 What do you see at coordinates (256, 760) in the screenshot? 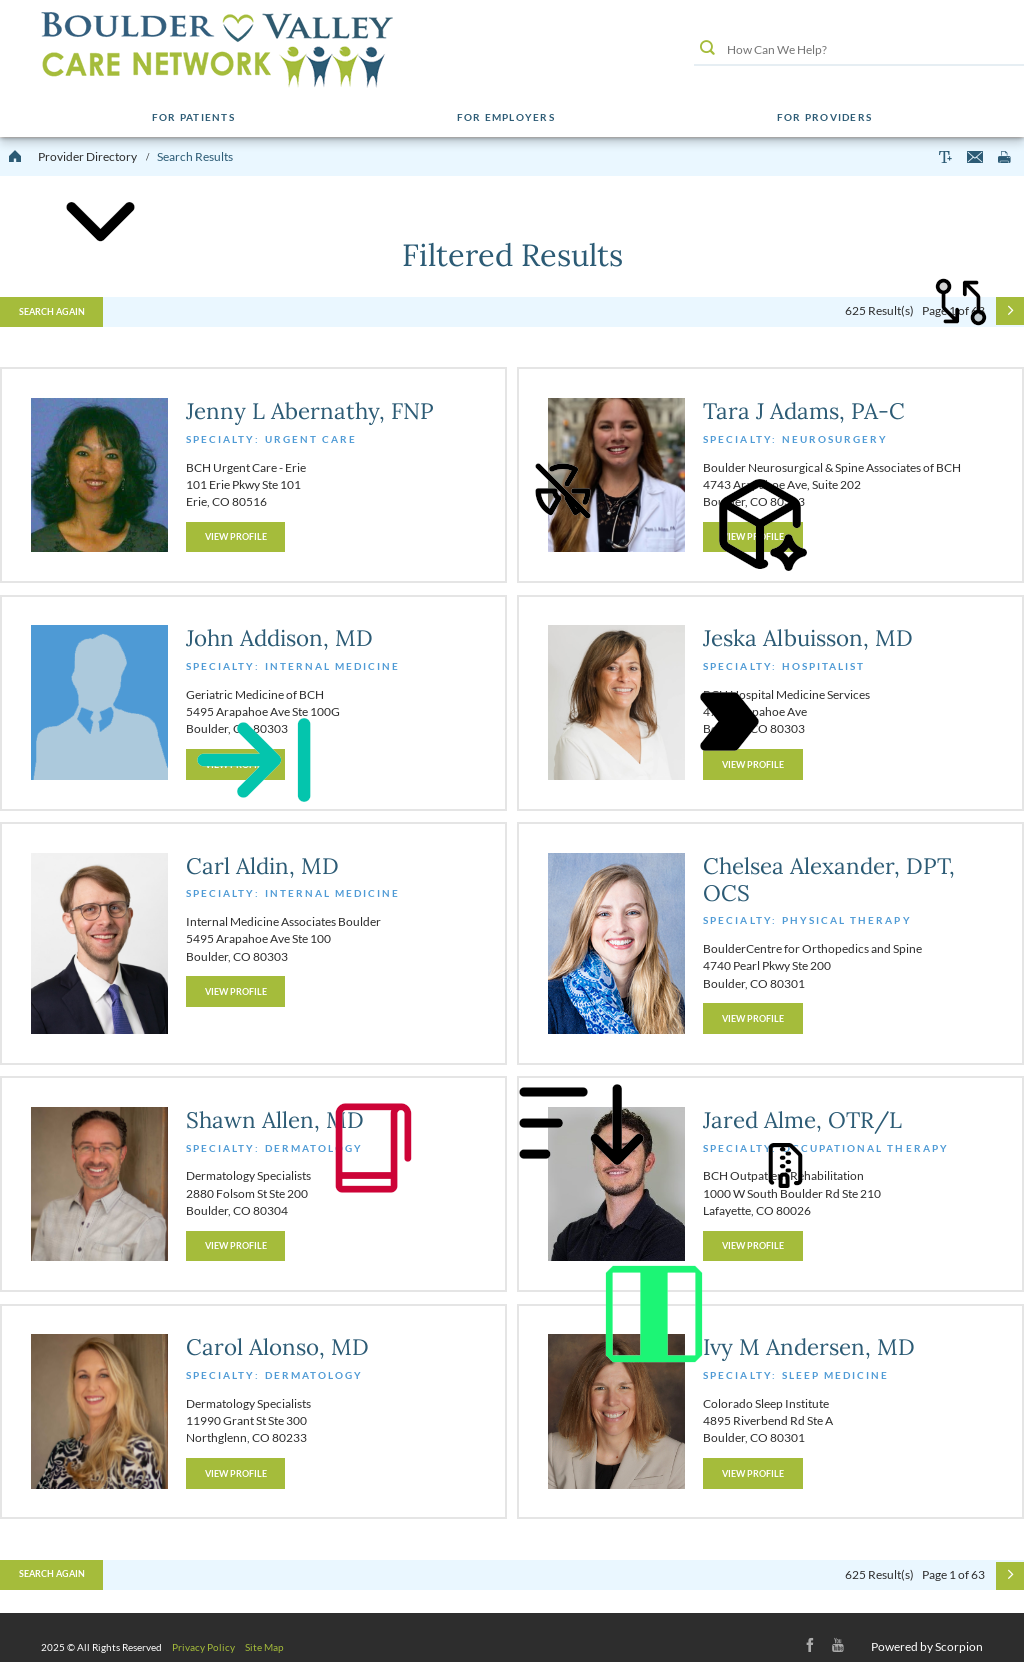
I see `move to next tab` at bounding box center [256, 760].